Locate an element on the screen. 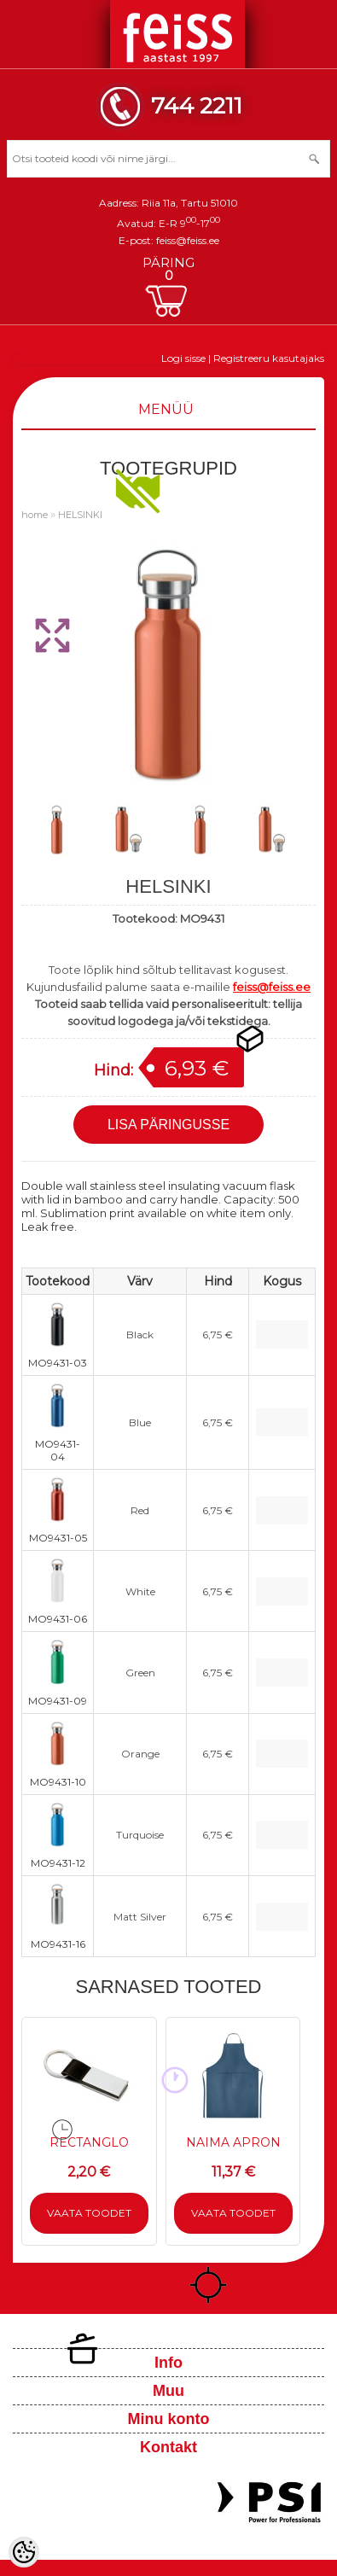  access recipes or cooking features is located at coordinates (82, 2348).